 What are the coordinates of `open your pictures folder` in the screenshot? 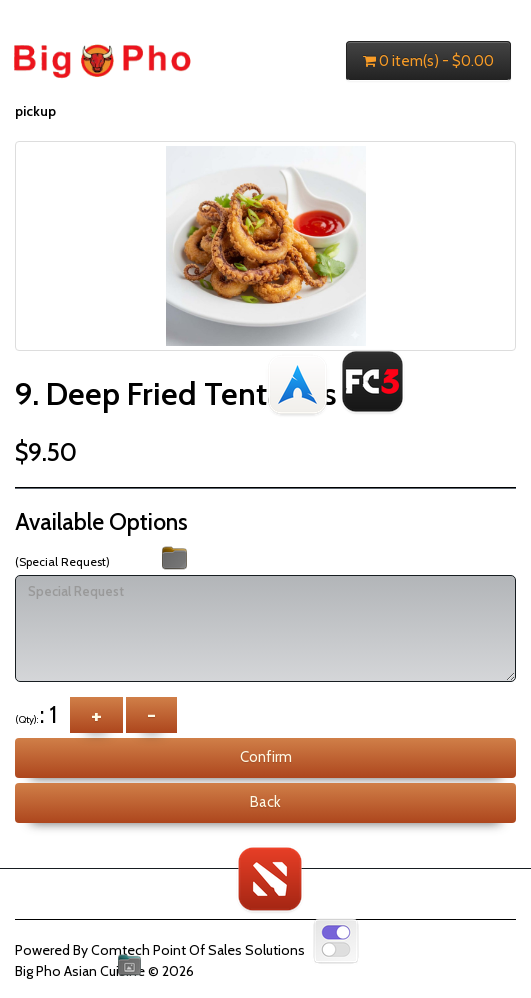 It's located at (129, 964).